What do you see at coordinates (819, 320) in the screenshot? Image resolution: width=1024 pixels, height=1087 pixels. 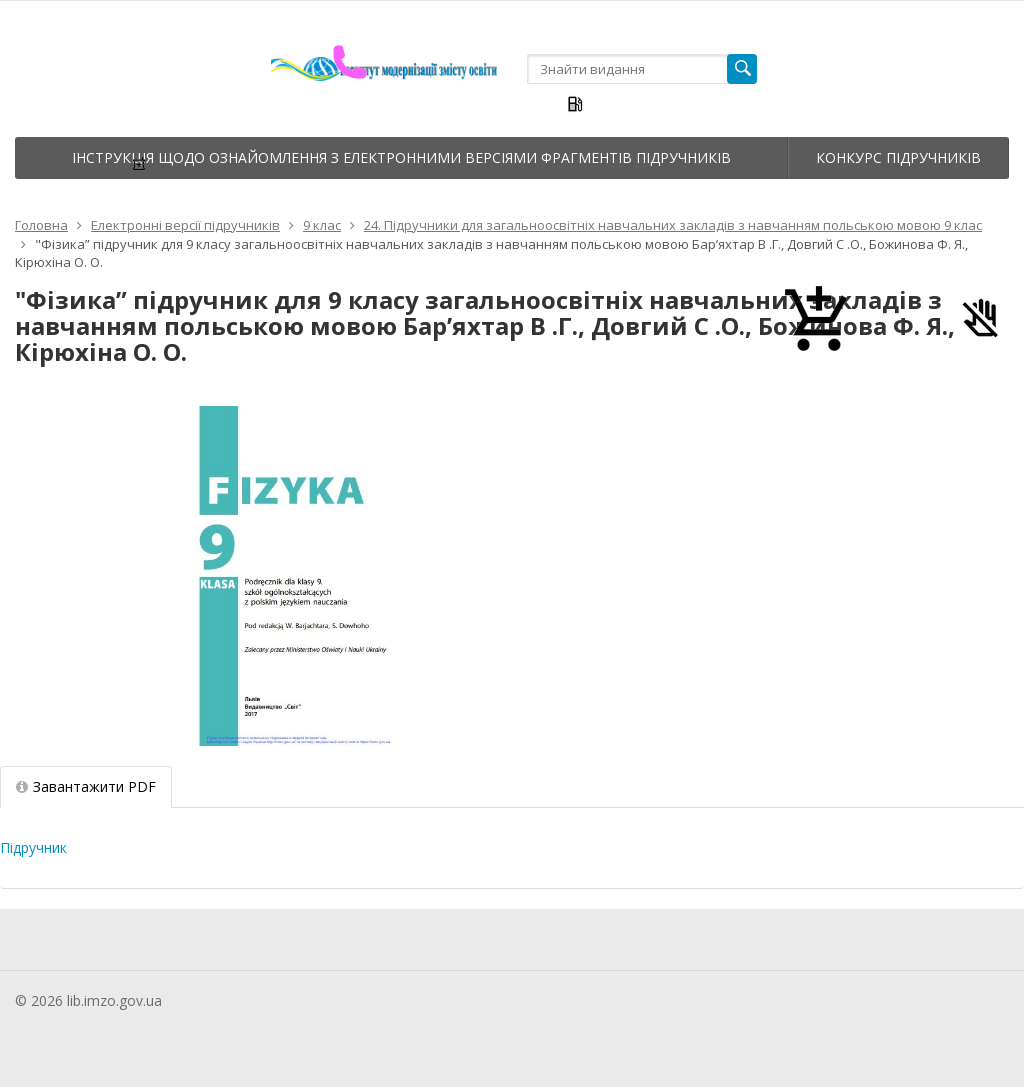 I see `add item to shopping cart` at bounding box center [819, 320].